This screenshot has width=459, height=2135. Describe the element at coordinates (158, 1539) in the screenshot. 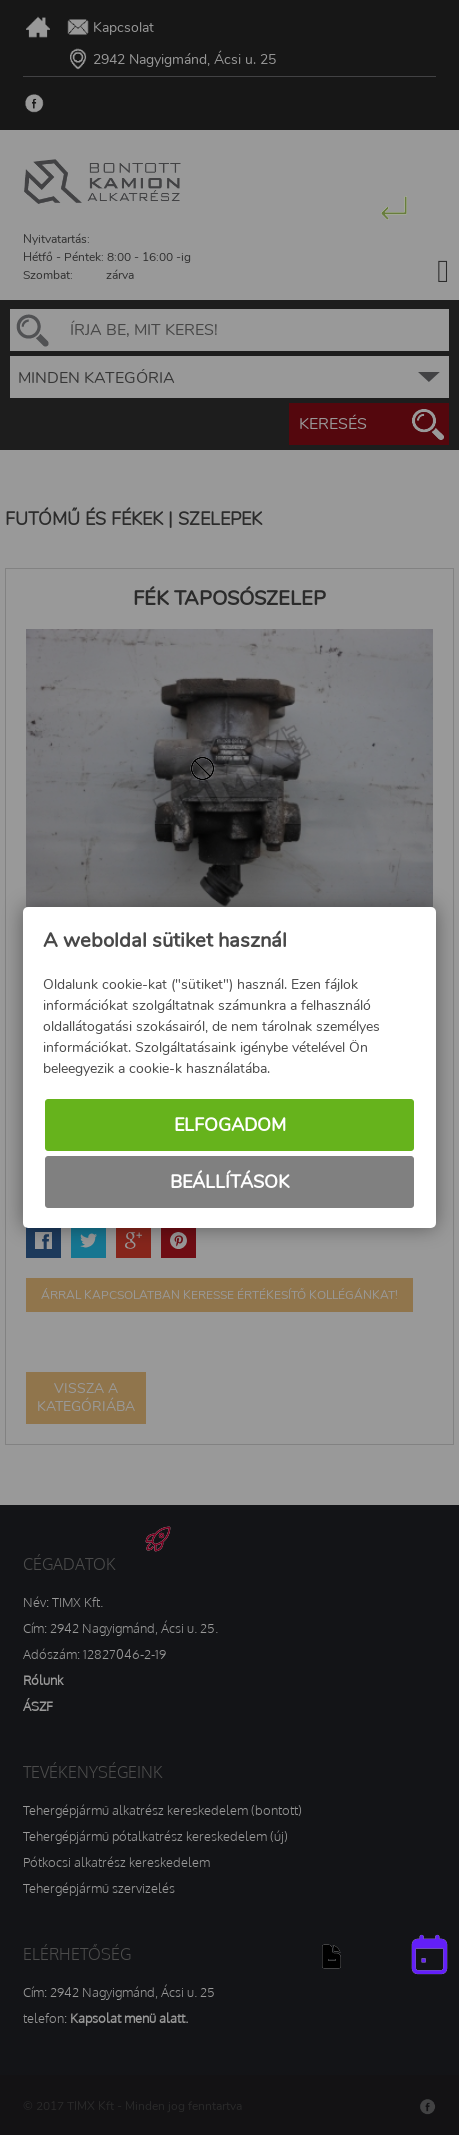

I see `launch or deploy a project` at that location.